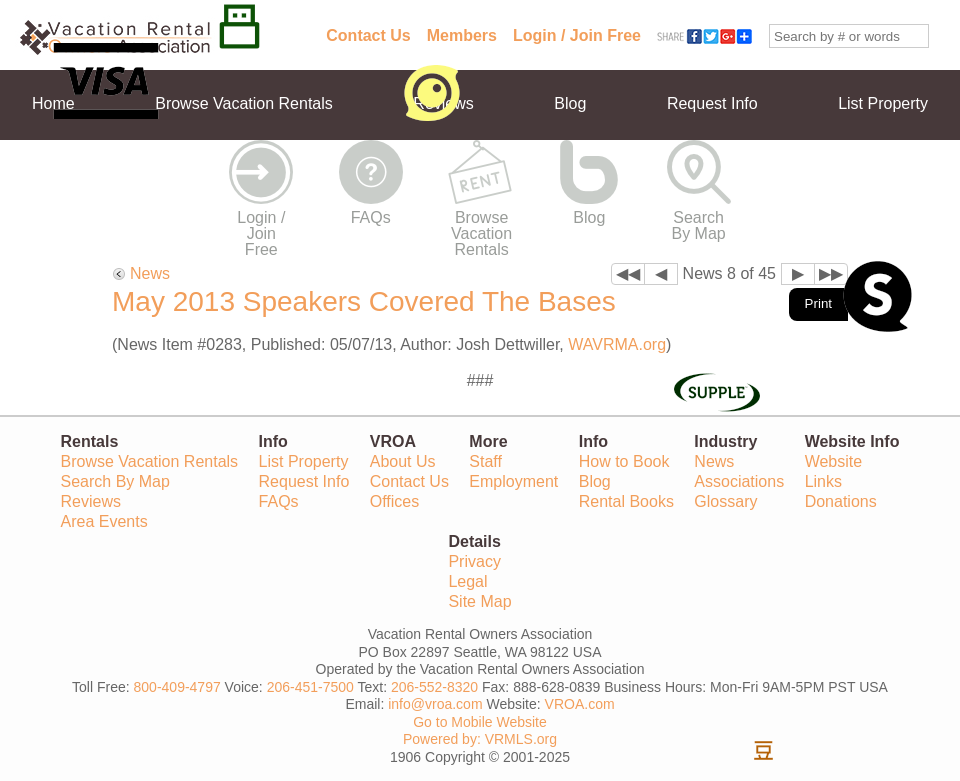 Image resolution: width=960 pixels, height=781 pixels. What do you see at coordinates (106, 81) in the screenshot?
I see `visa card accepted as payment method` at bounding box center [106, 81].